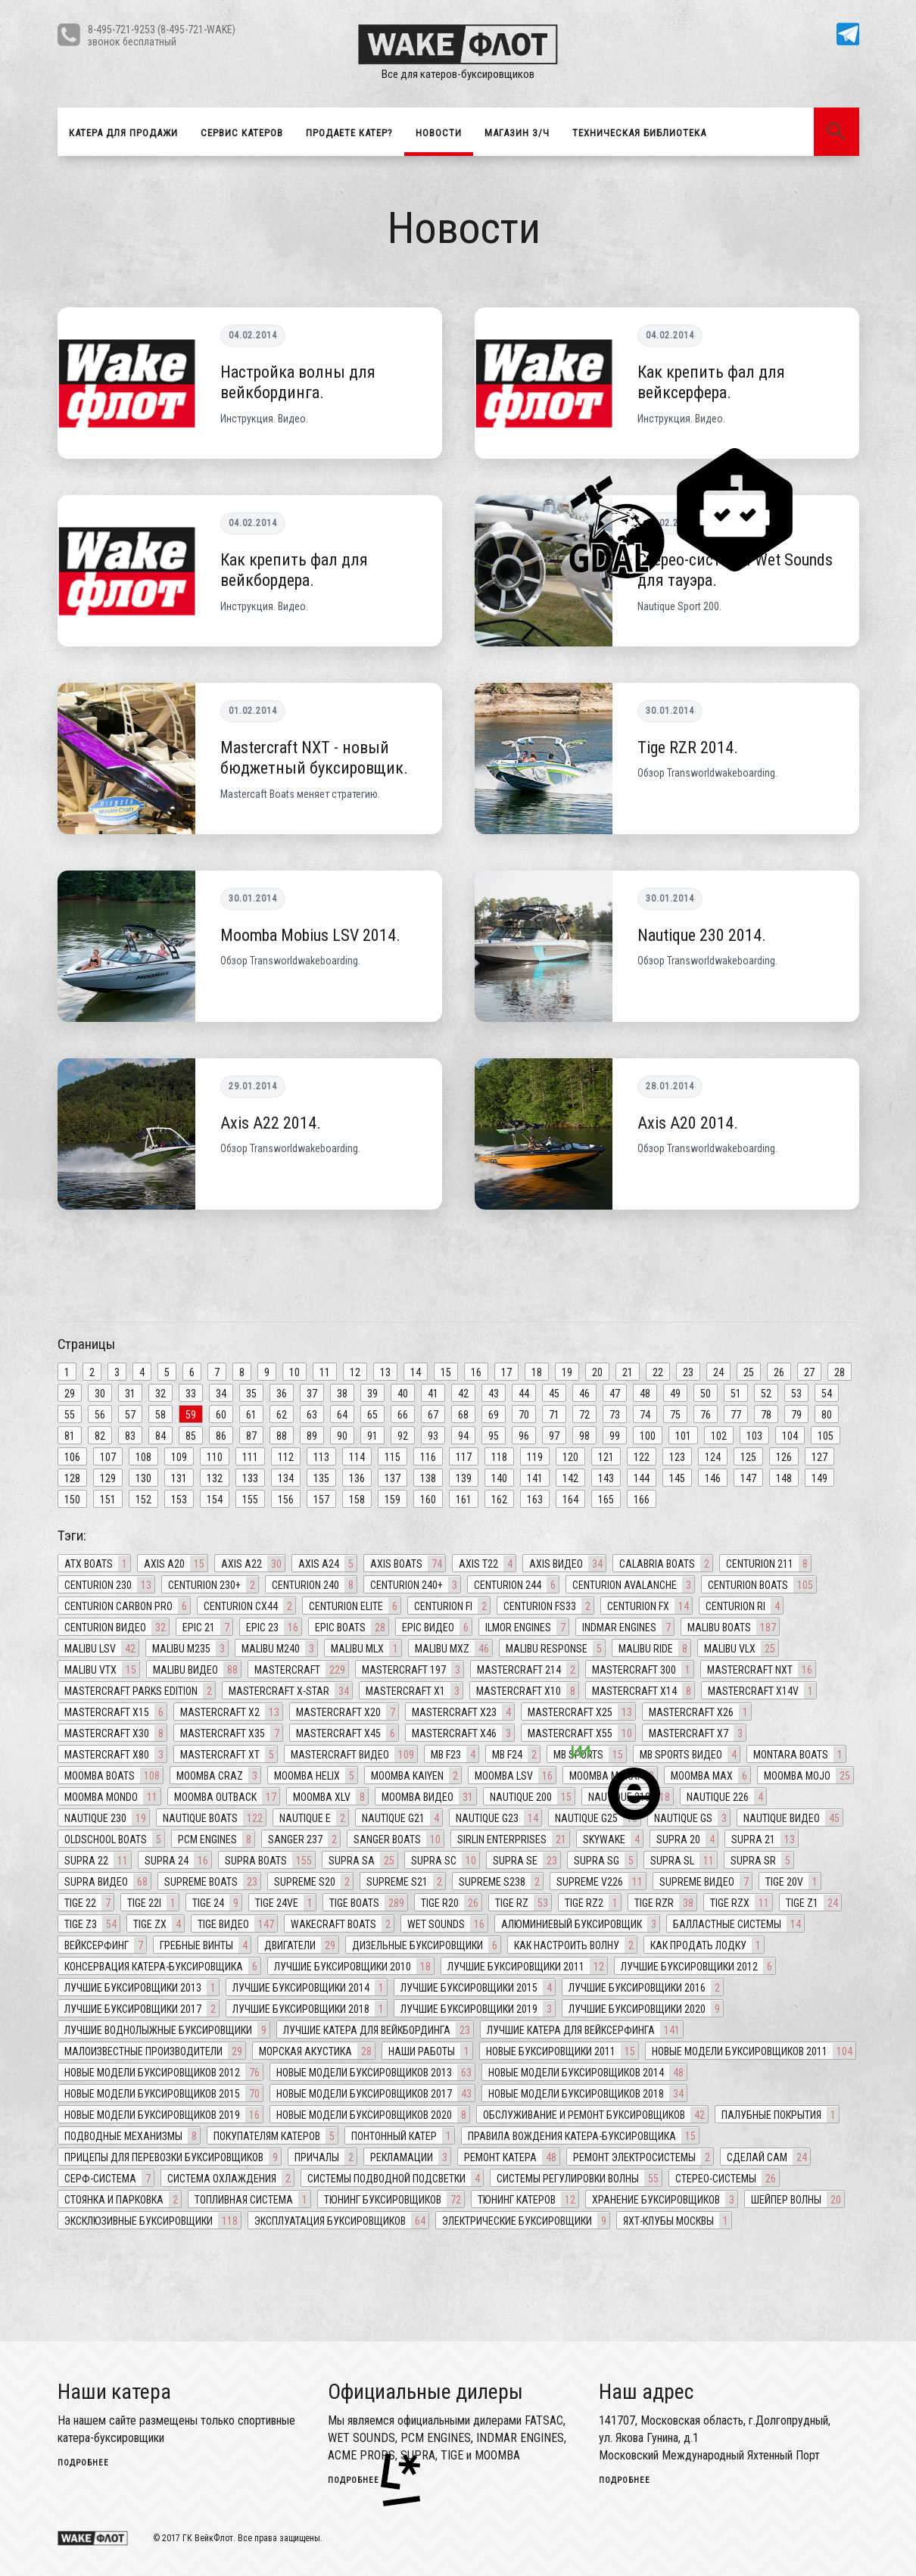 This screenshot has height=2576, width=916. I want to click on GitHub Dependabot automated dependency updates, so click(734, 509).